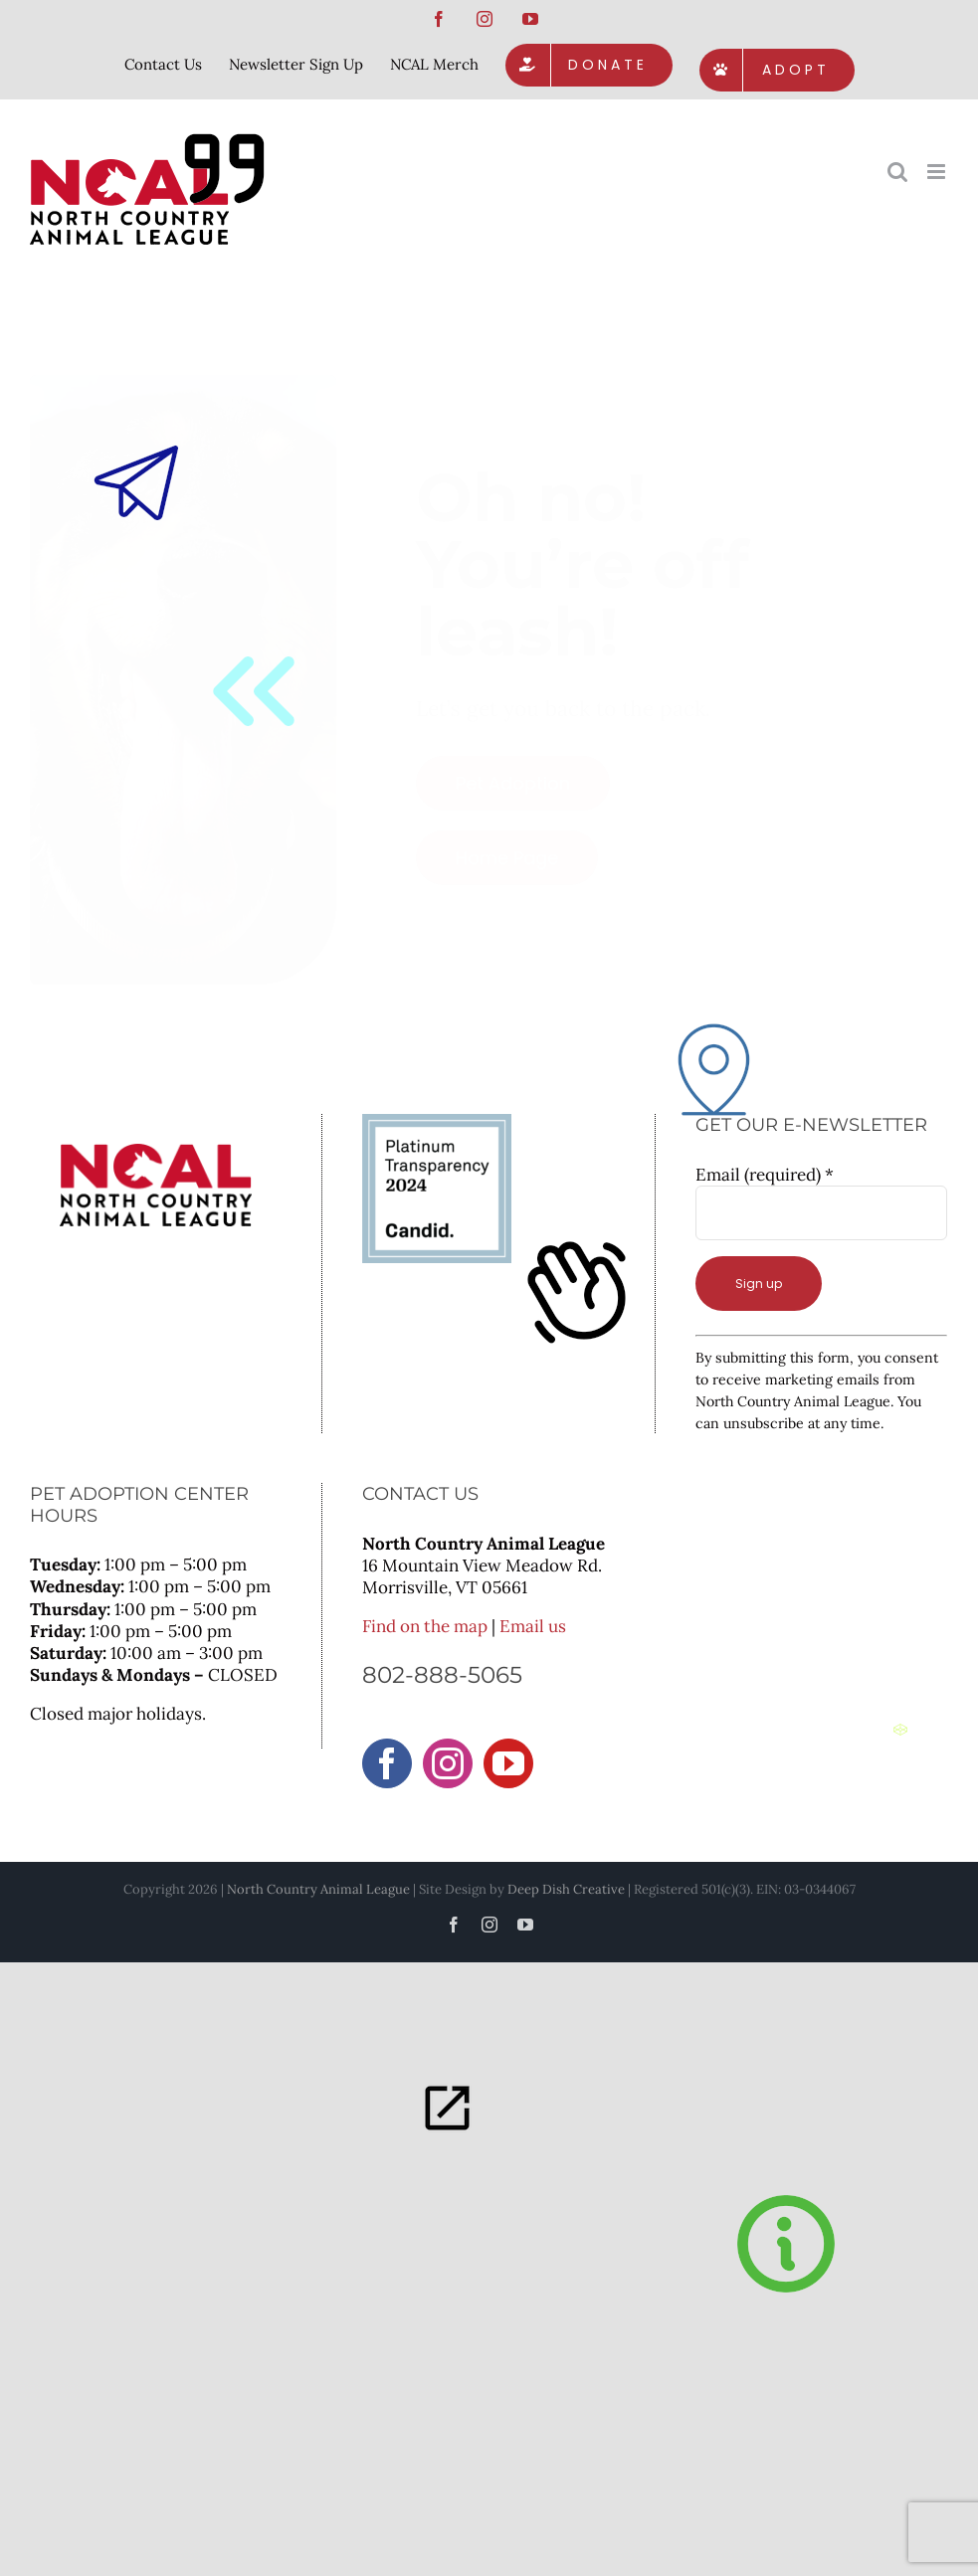 This screenshot has height=2576, width=978. Describe the element at coordinates (139, 484) in the screenshot. I see `open Telegram messaging app` at that location.